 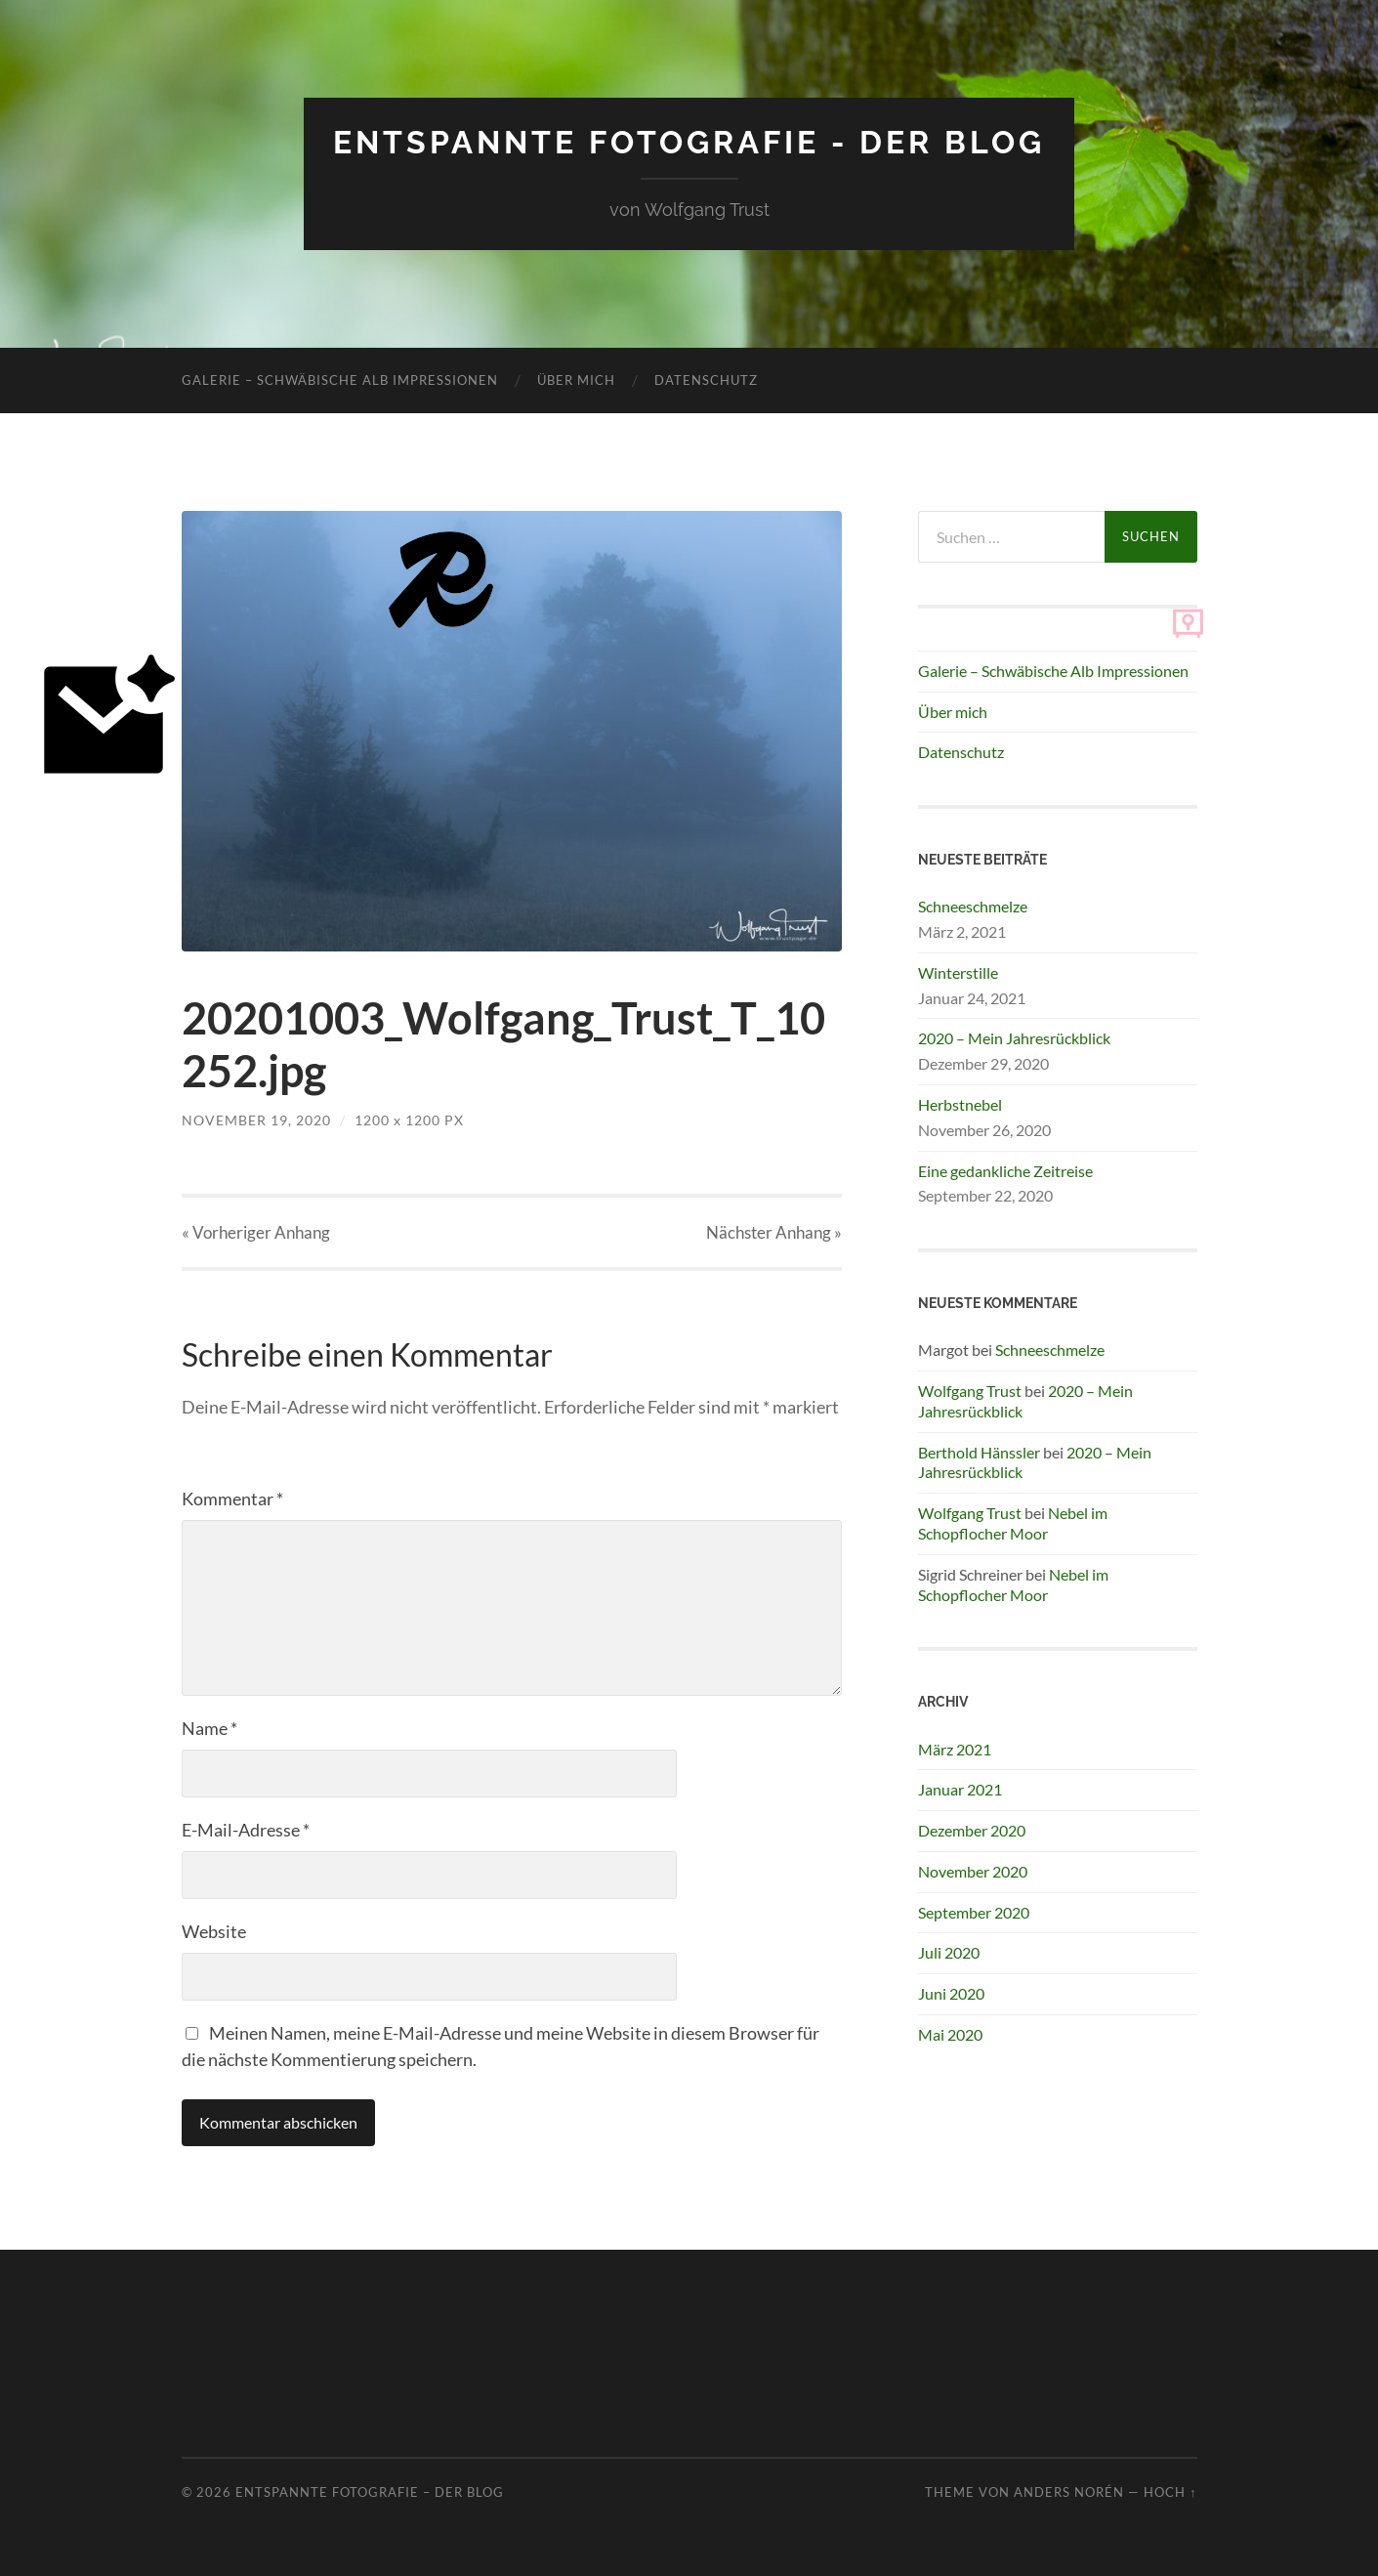 What do you see at coordinates (440, 579) in the screenshot?
I see `Redis database service logo` at bounding box center [440, 579].